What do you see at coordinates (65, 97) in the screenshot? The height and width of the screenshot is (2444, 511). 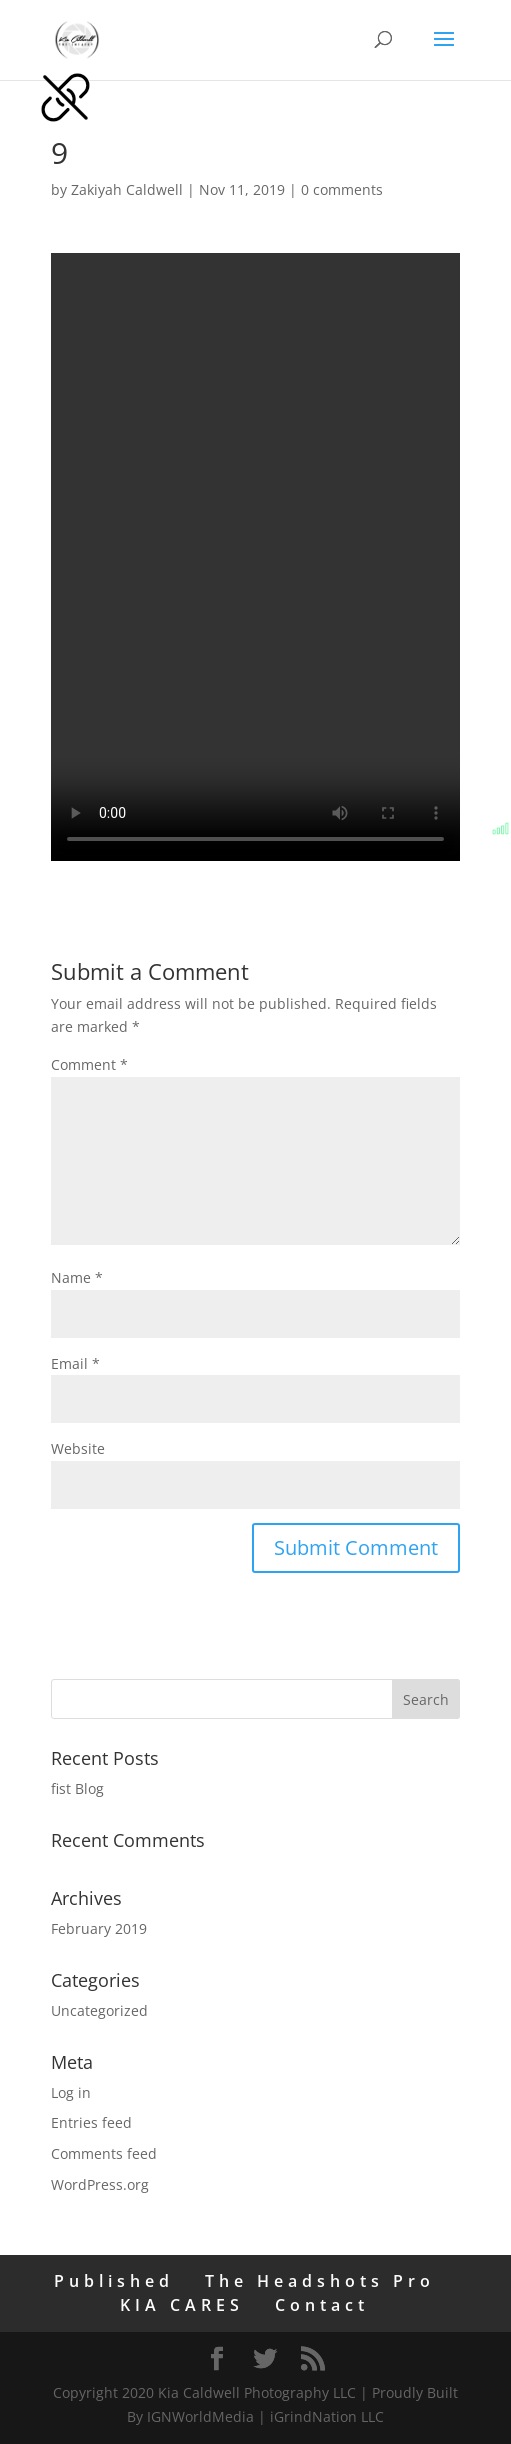 I see `unlink or disconnect a shared link` at bounding box center [65, 97].